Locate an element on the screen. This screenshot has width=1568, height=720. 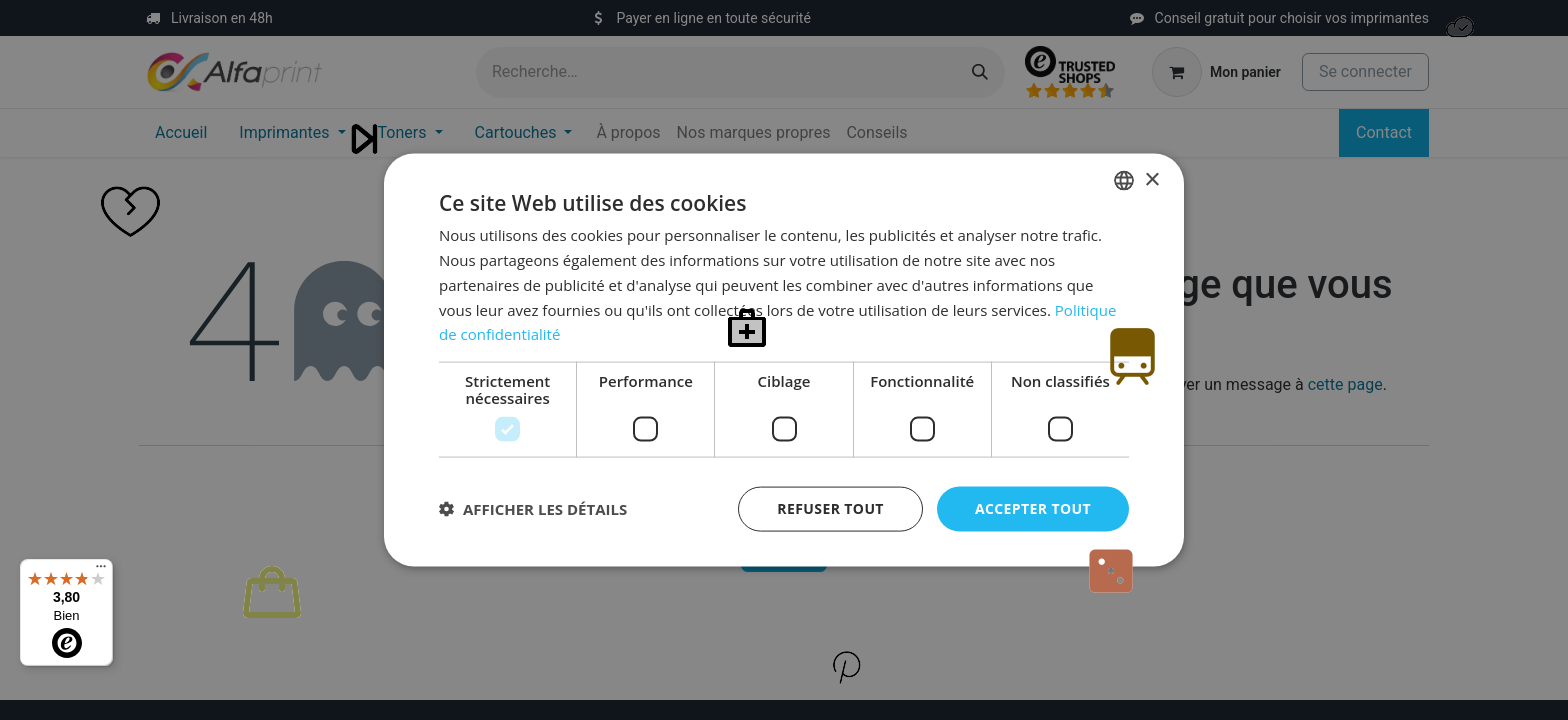
skip to the next track or media item is located at coordinates (365, 139).